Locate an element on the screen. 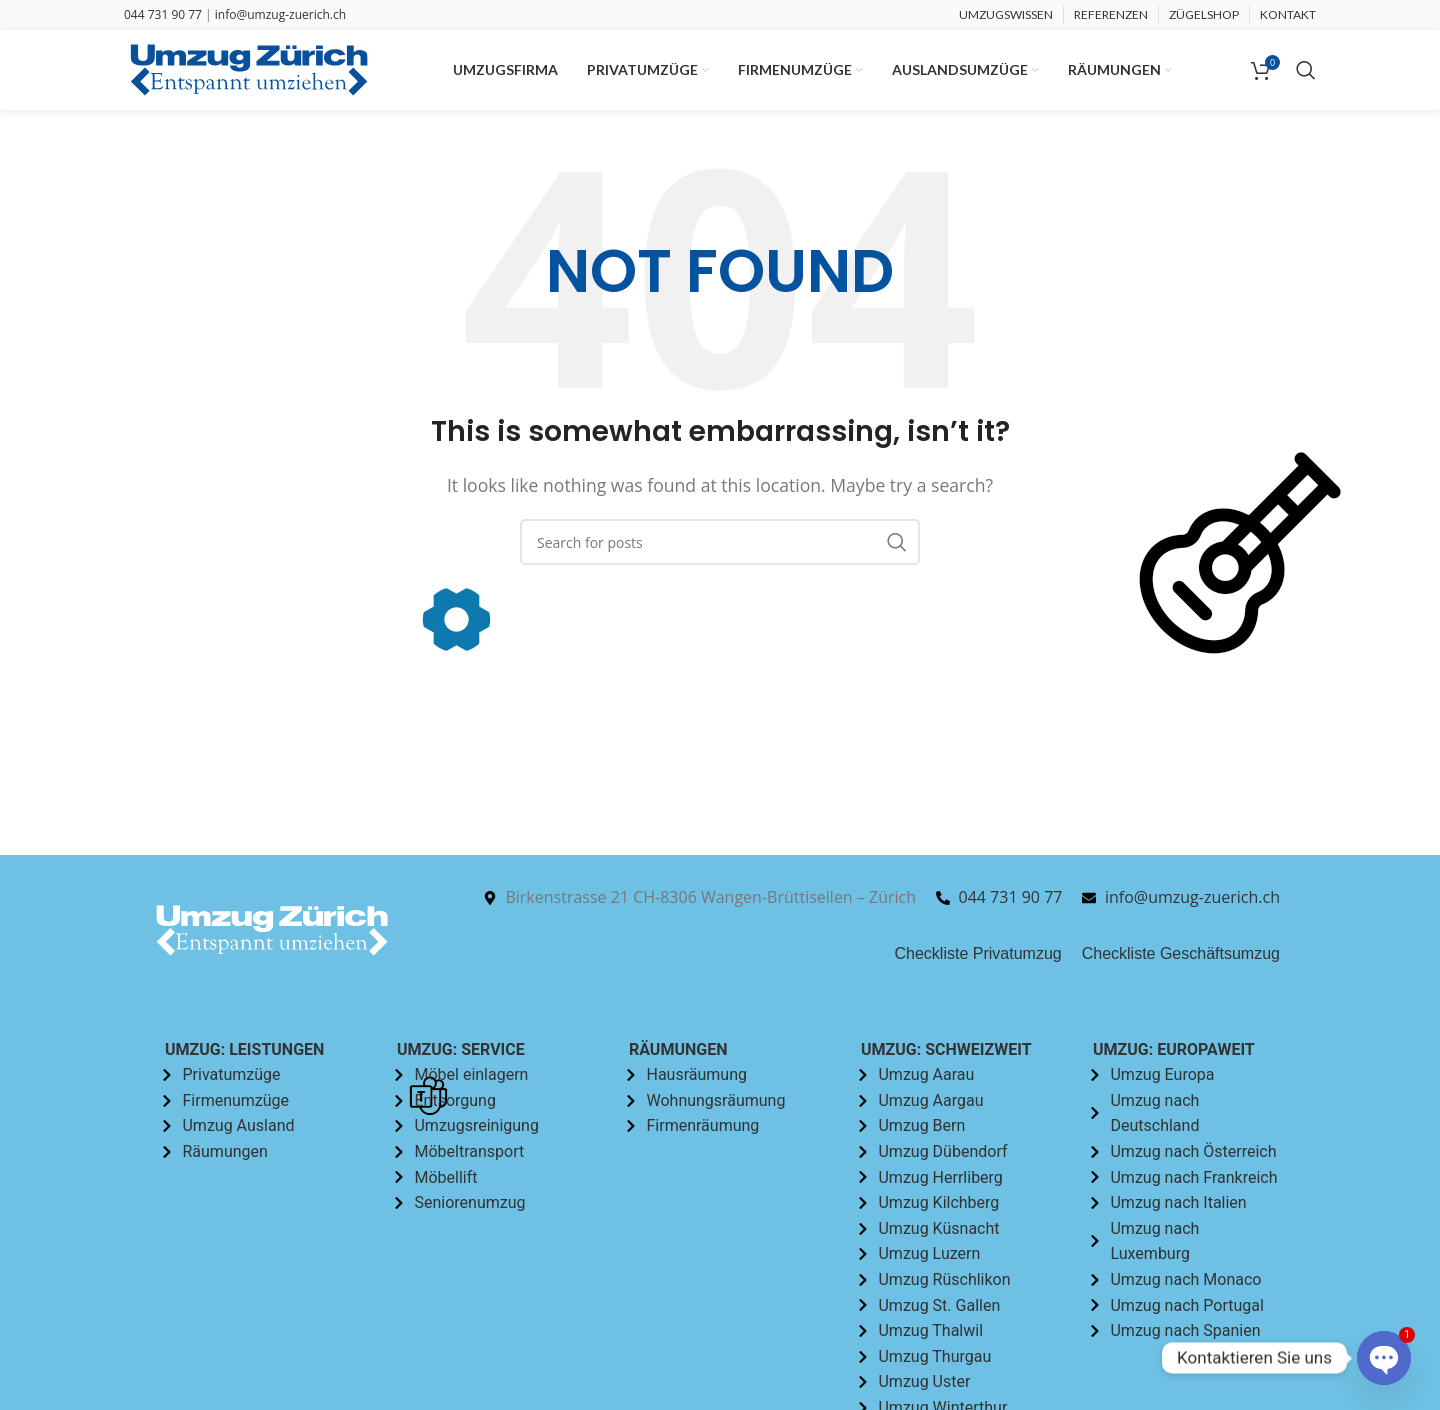 The image size is (1440, 1410). access settings or preferences is located at coordinates (456, 619).